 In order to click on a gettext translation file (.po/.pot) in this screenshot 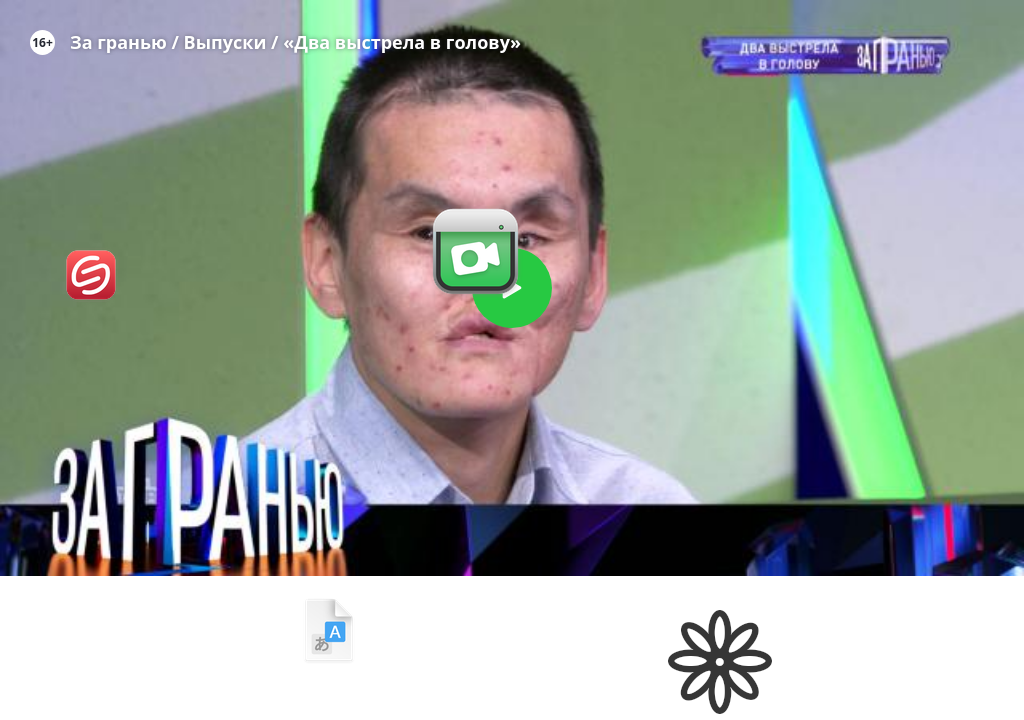, I will do `click(329, 631)`.